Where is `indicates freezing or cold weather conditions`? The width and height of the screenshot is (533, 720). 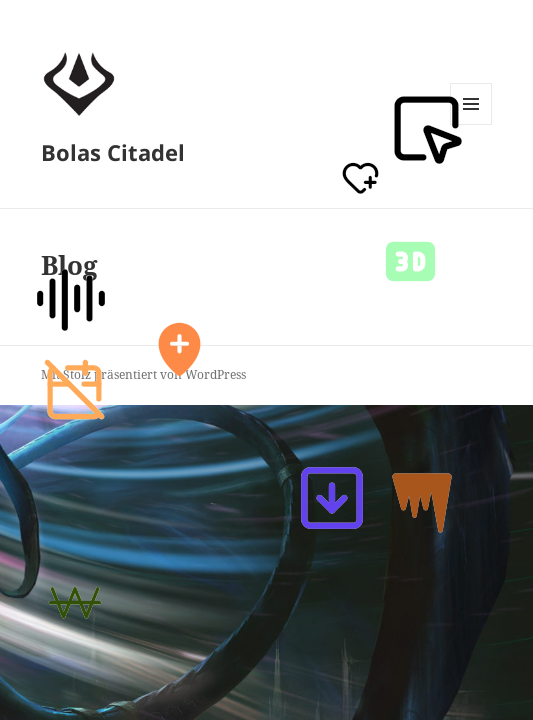 indicates freezing or cold weather conditions is located at coordinates (422, 503).